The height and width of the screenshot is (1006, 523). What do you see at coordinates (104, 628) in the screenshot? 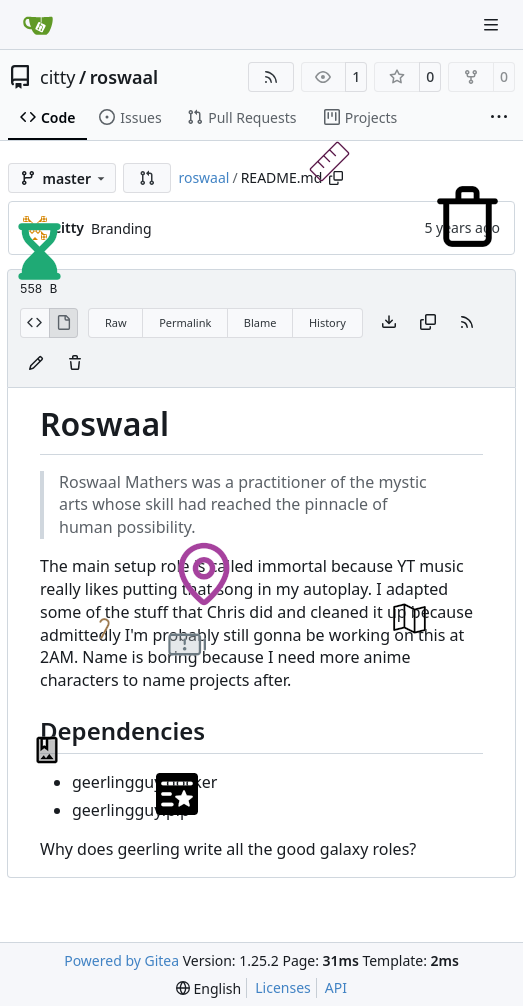
I see `accessibility support or mobility assistance` at bounding box center [104, 628].